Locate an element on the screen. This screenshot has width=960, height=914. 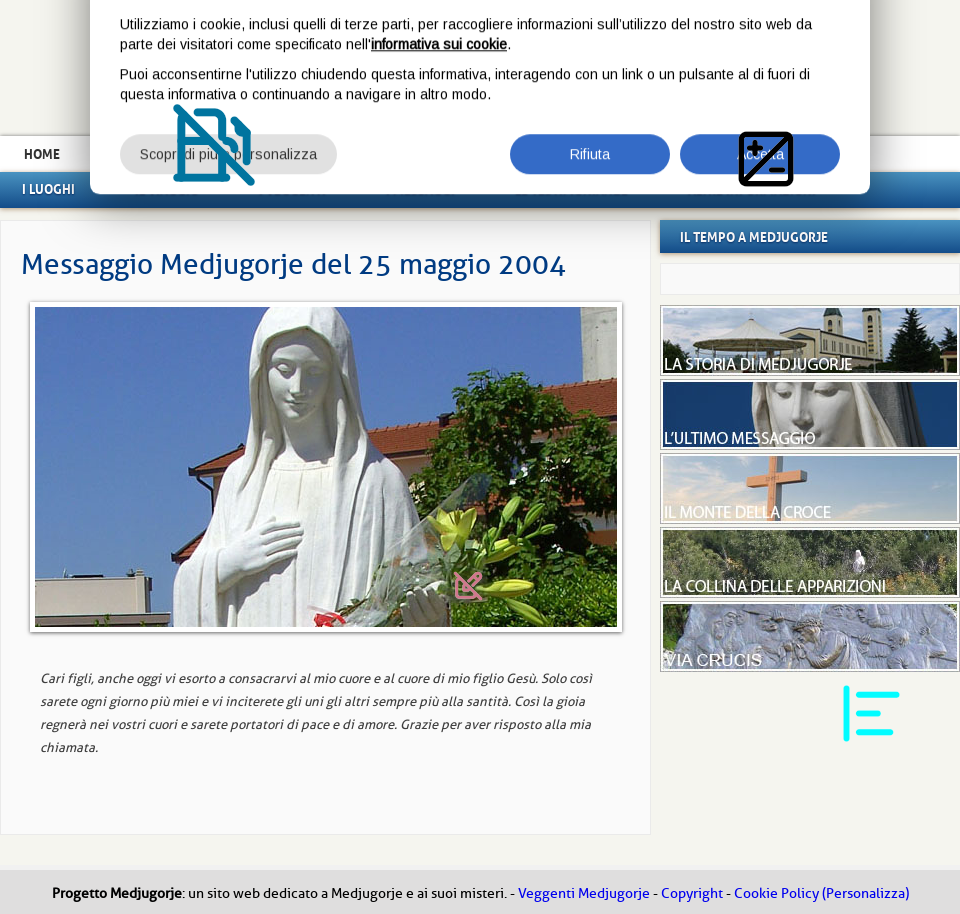
gas station unavailable or closed is located at coordinates (214, 145).